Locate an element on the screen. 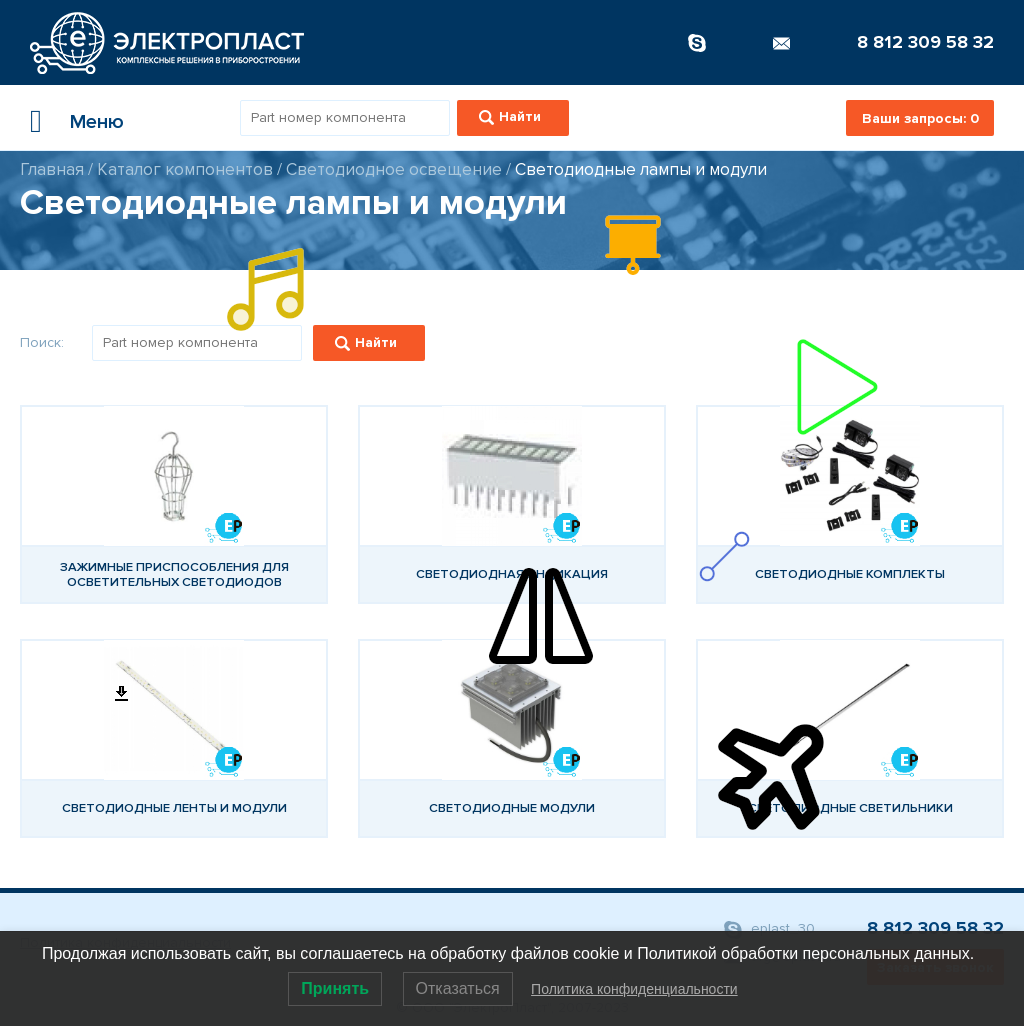 The height and width of the screenshot is (1026, 1024). flip image horizontally is located at coordinates (541, 620).